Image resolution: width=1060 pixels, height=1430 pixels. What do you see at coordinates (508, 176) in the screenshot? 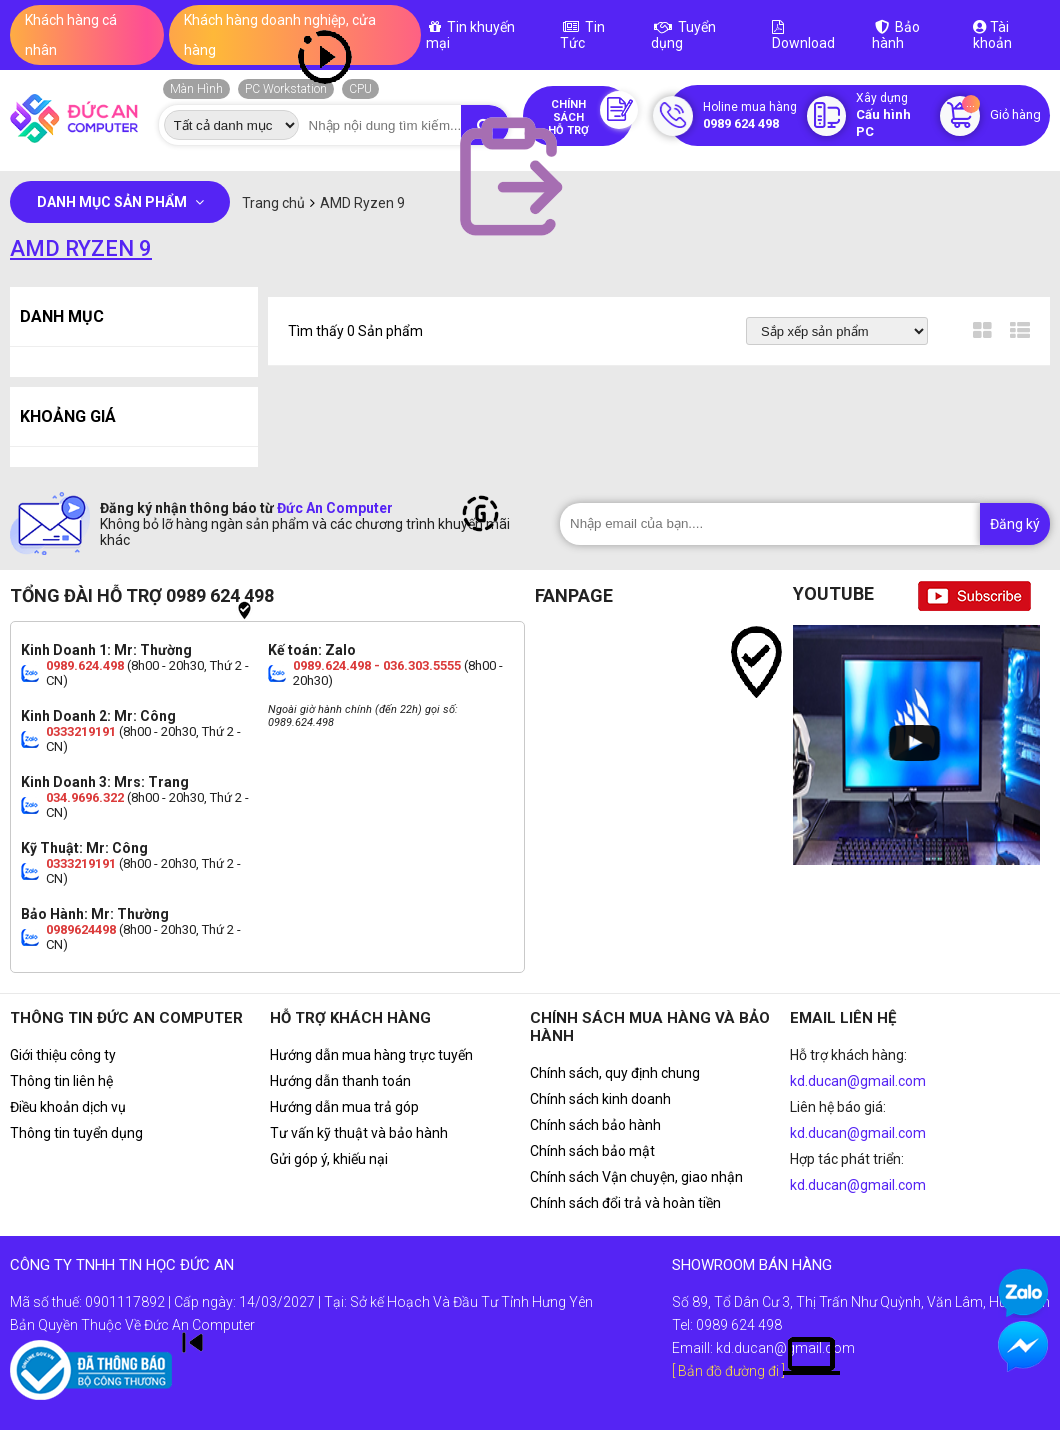
I see `paste content from clipboard` at bounding box center [508, 176].